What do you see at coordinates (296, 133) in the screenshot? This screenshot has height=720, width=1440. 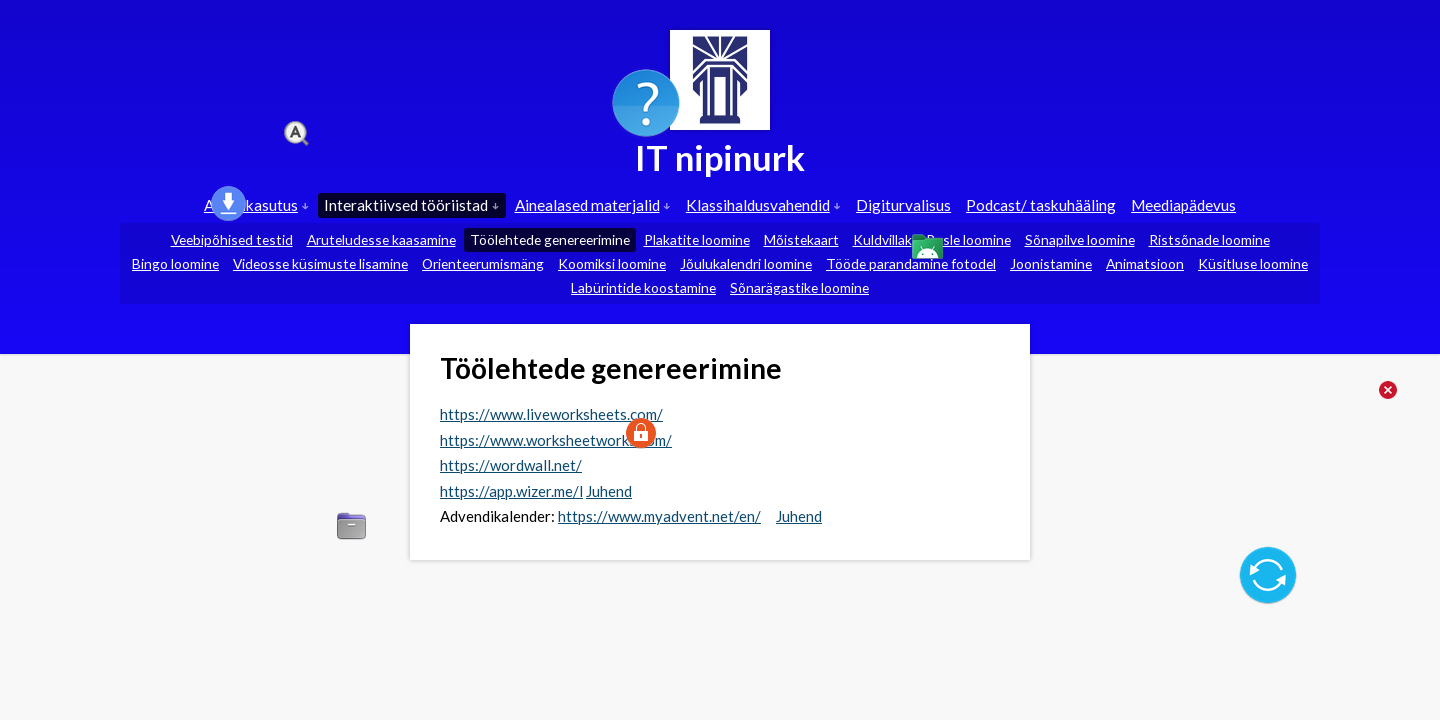 I see `search for files or documents` at bounding box center [296, 133].